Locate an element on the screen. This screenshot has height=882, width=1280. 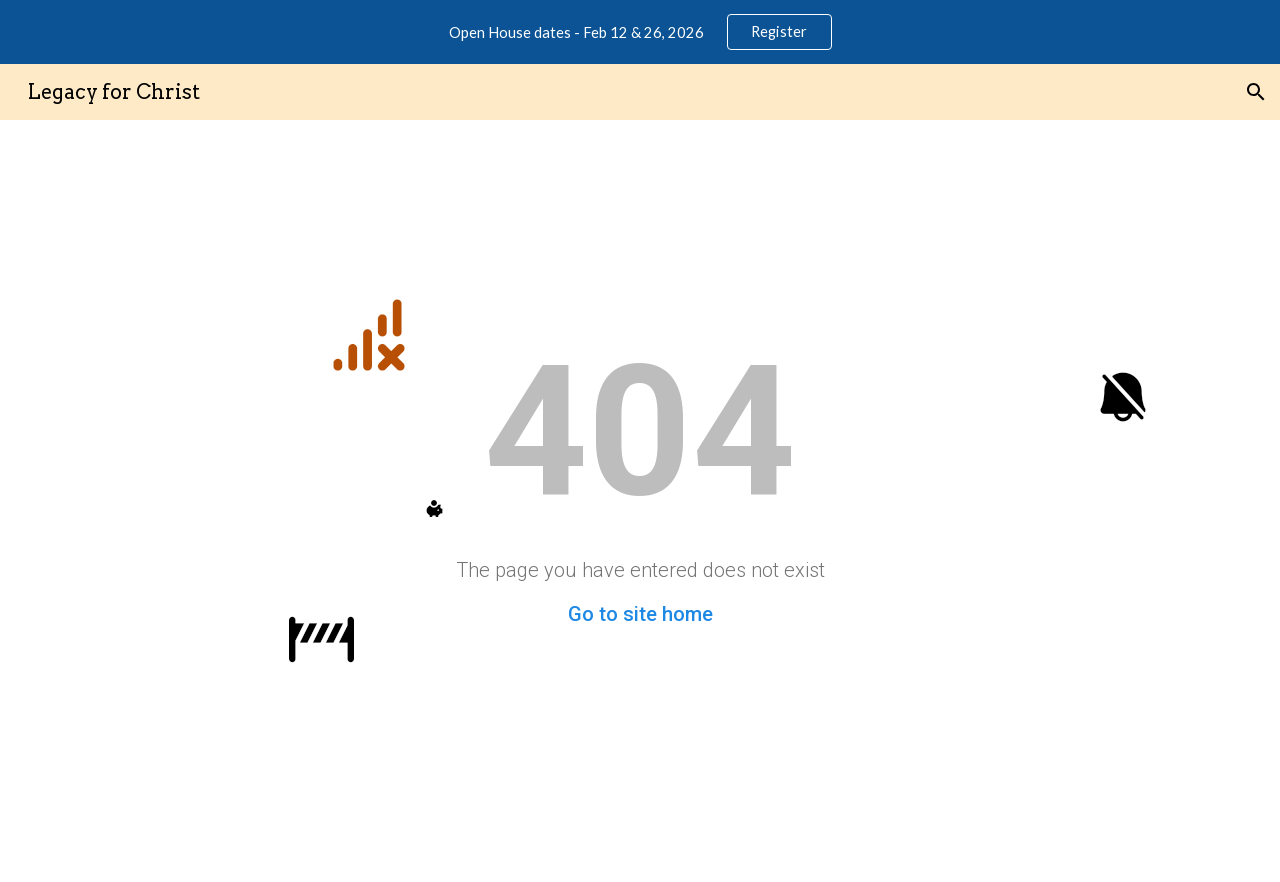
mute notifications is located at coordinates (1123, 397).